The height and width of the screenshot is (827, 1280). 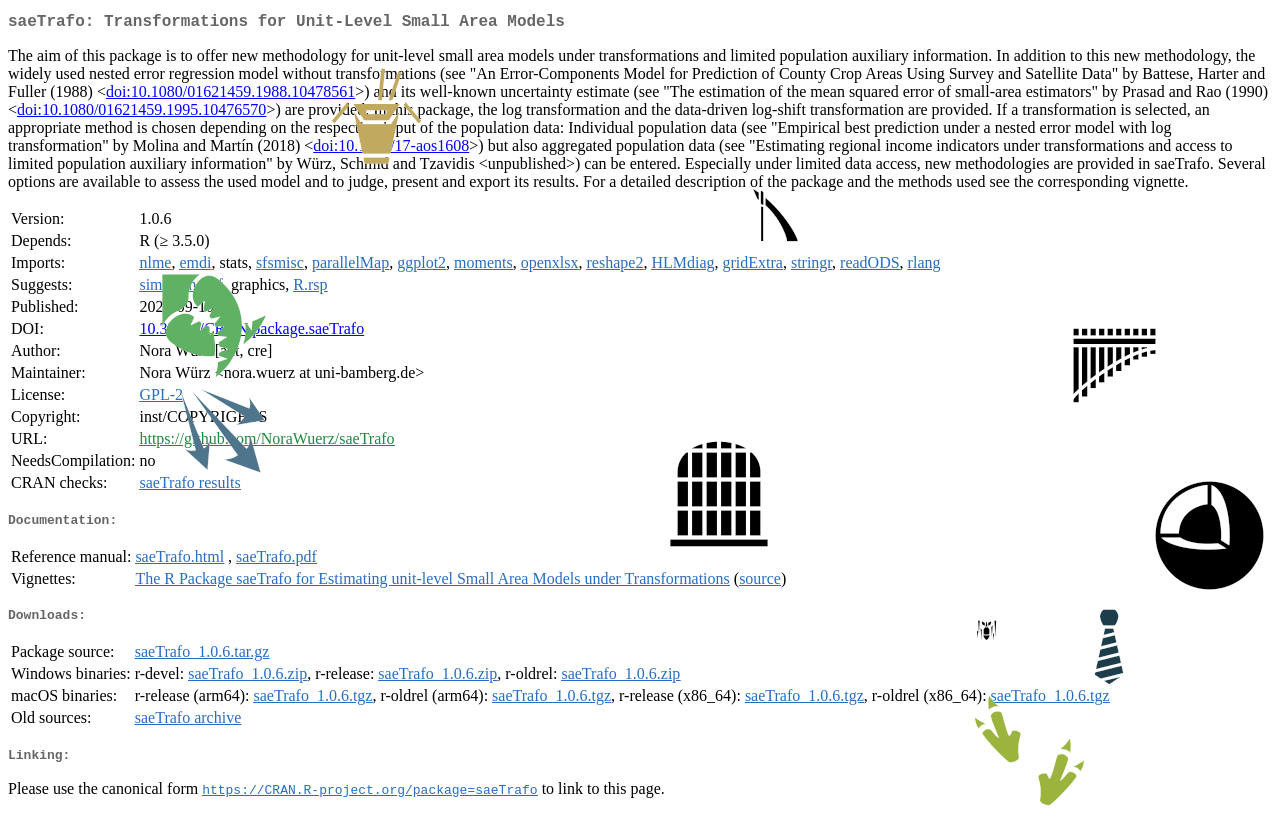 What do you see at coordinates (223, 430) in the screenshot?
I see `indicates an attack or strike action` at bounding box center [223, 430].